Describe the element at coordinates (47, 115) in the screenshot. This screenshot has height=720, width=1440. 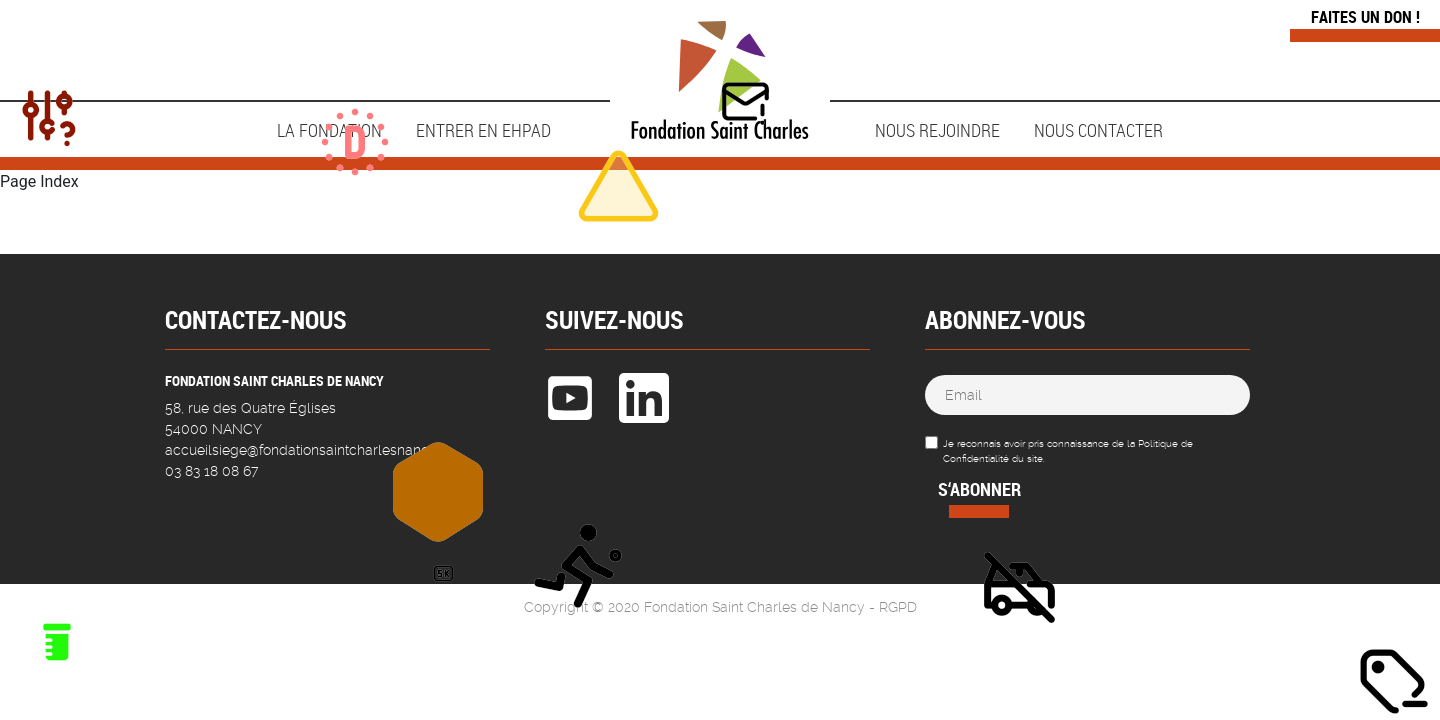
I see `access settings help or FAQ` at that location.